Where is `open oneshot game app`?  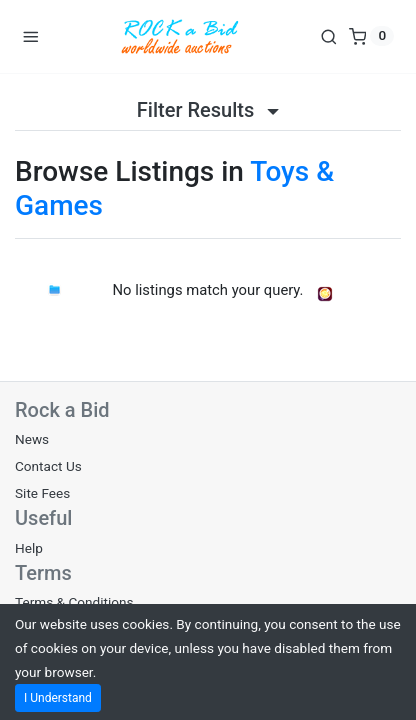
open oneshot game app is located at coordinates (325, 294).